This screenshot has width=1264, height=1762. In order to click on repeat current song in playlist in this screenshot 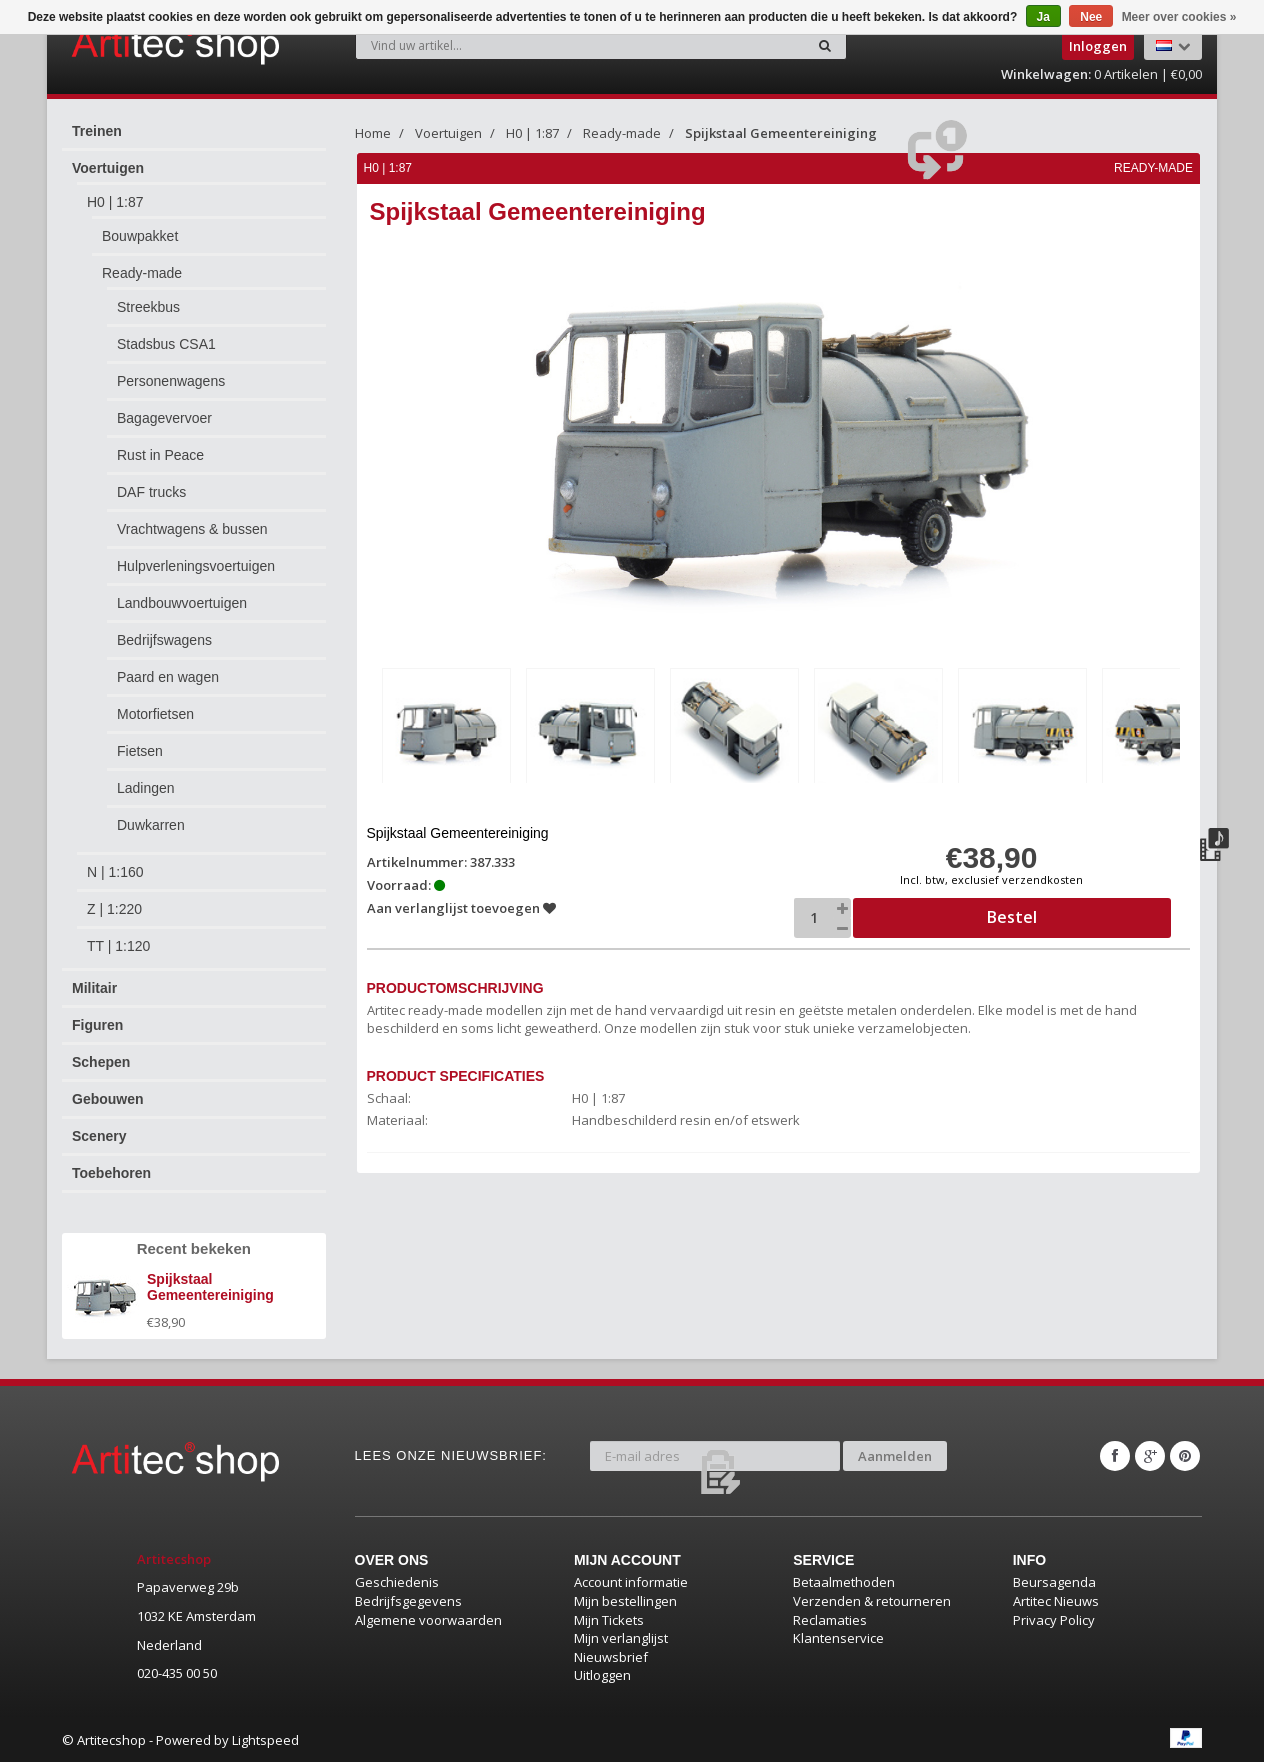, I will do `click(935, 151)`.